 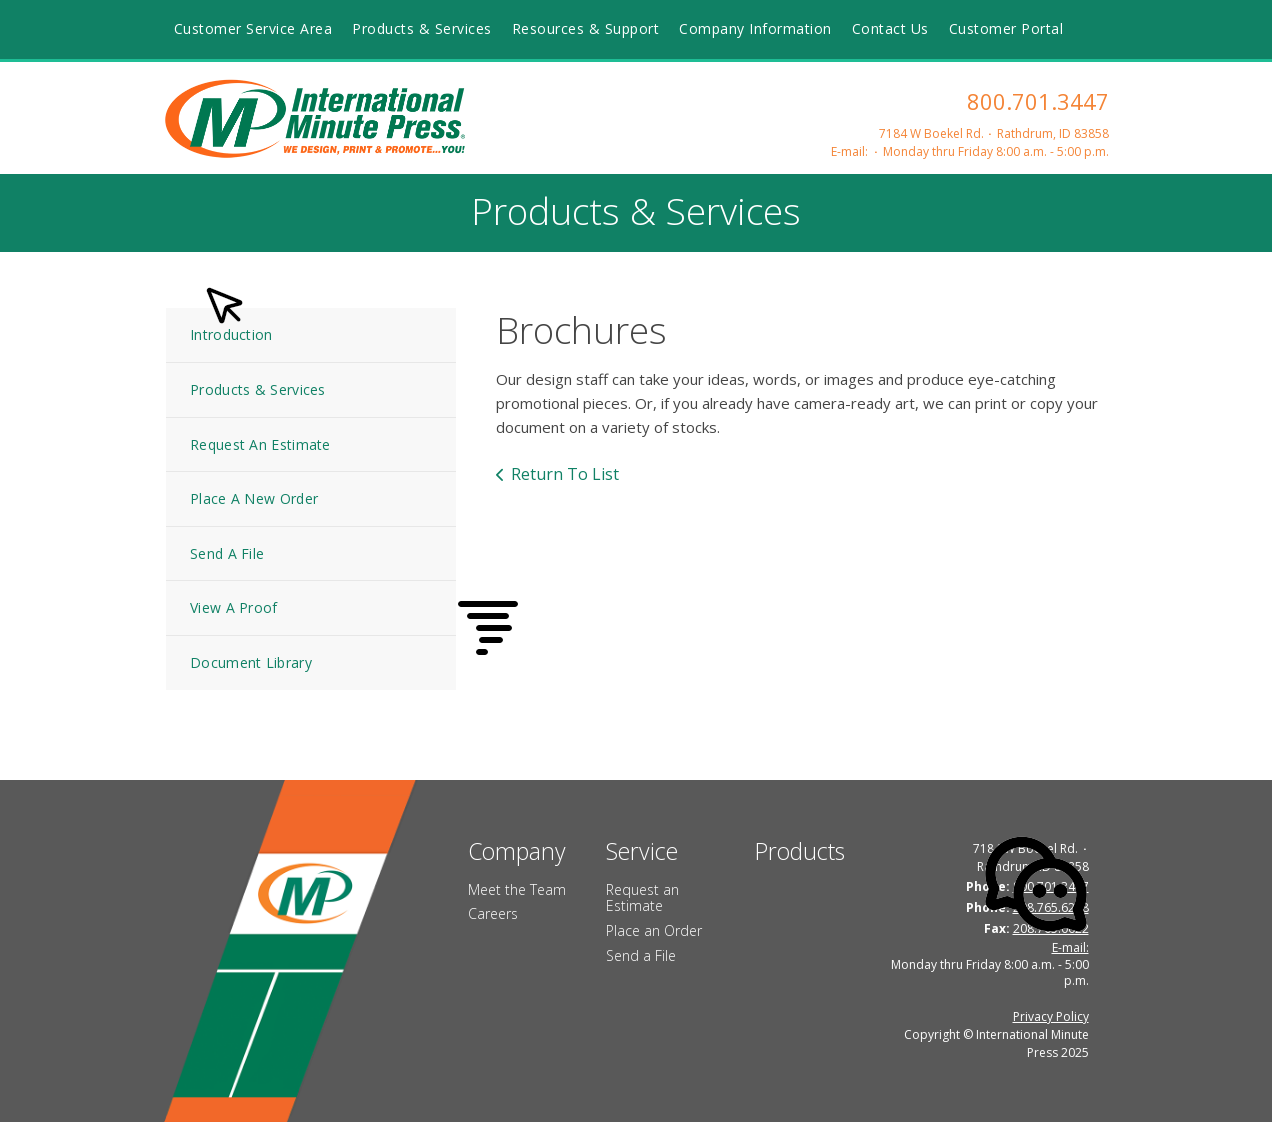 I want to click on indicates tornado warning or severe weather alert, so click(x=488, y=628).